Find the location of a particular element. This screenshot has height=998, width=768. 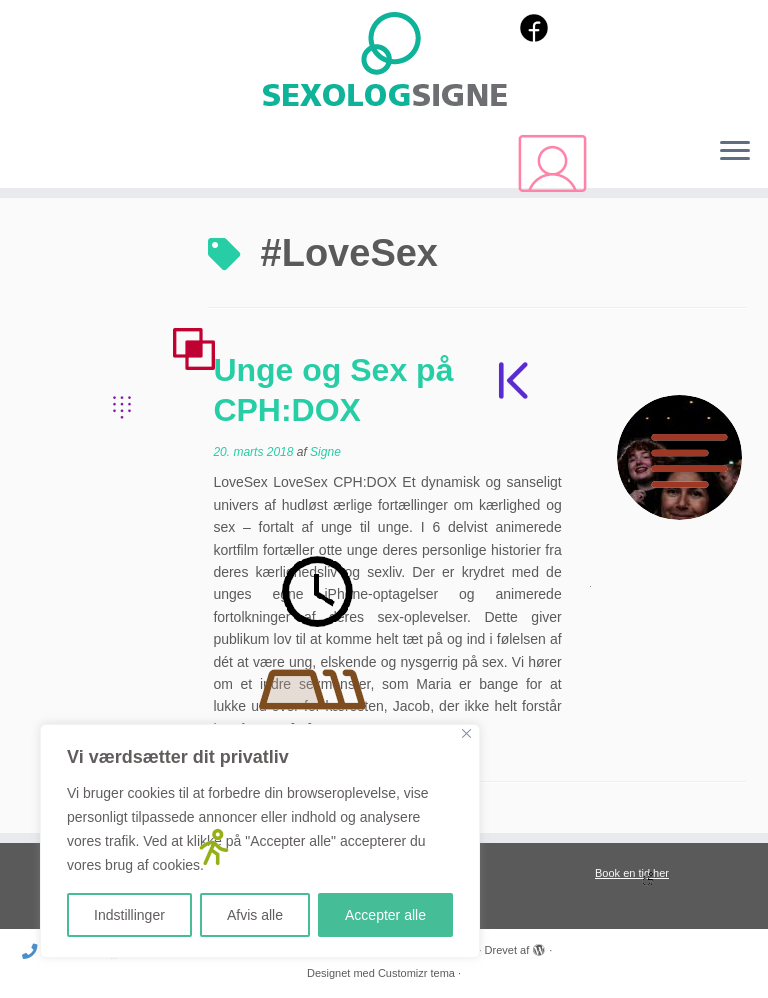

indicates walking directions or pedestrian mode is located at coordinates (214, 847).